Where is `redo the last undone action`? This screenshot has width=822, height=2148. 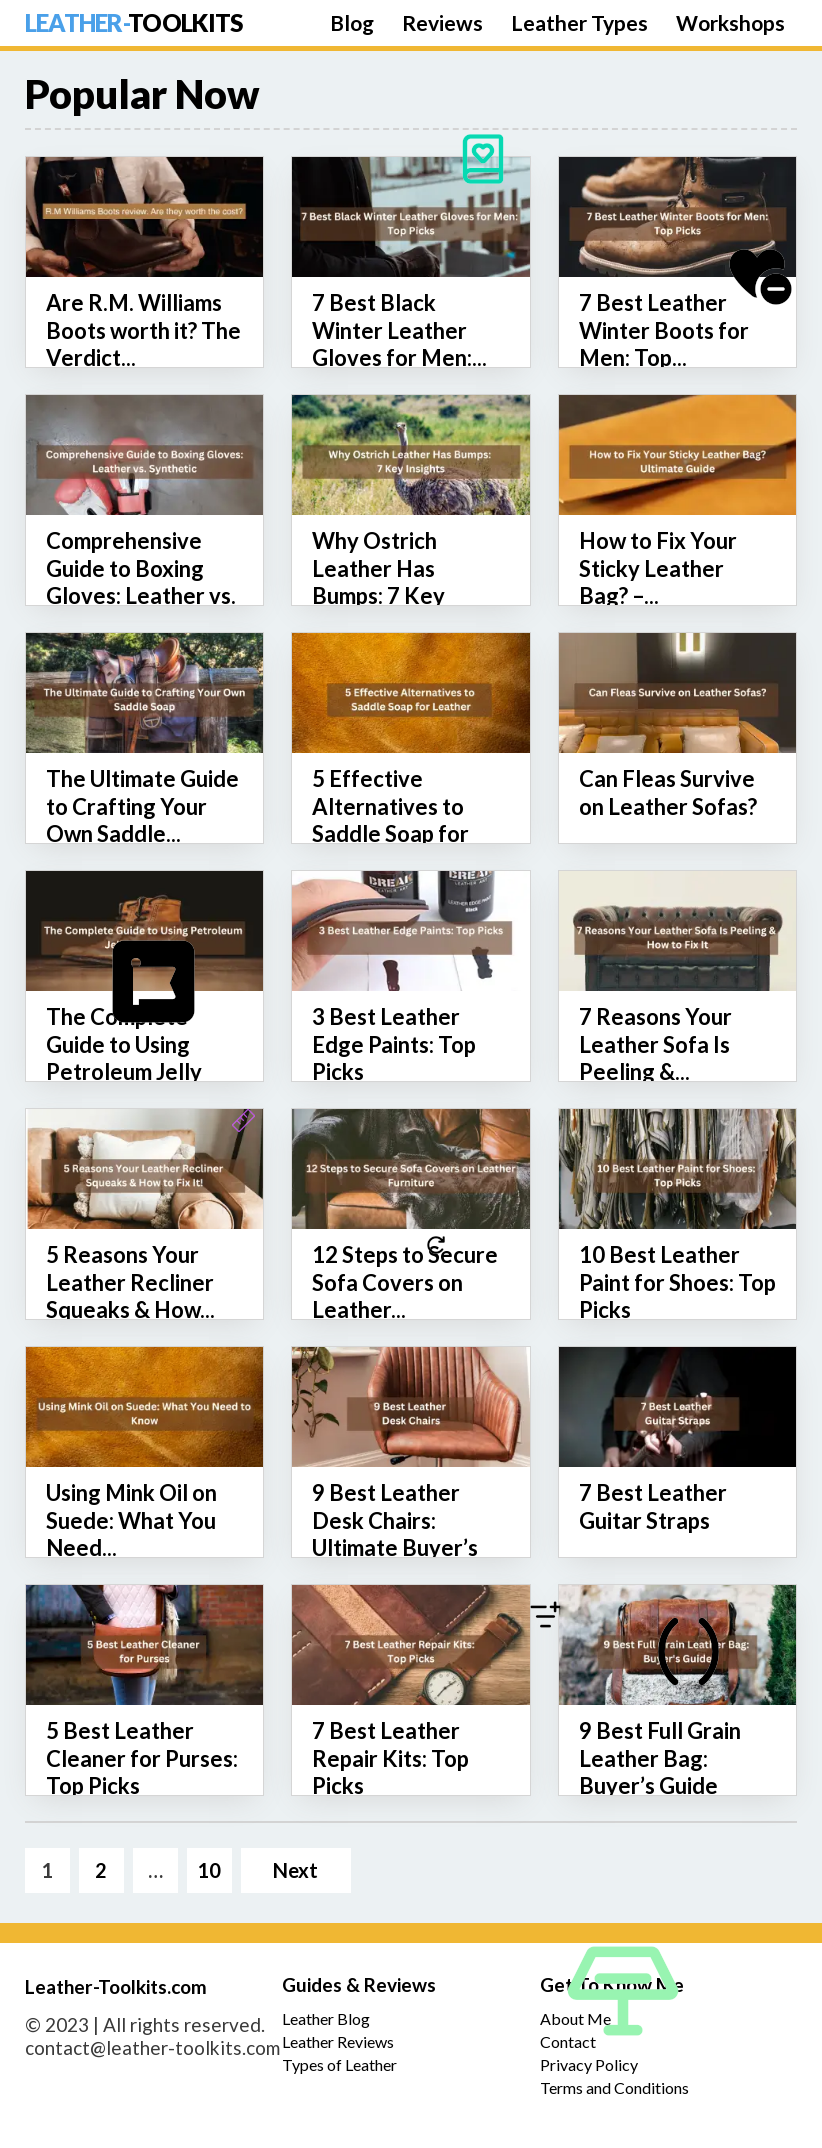
redo the last undone action is located at coordinates (436, 1245).